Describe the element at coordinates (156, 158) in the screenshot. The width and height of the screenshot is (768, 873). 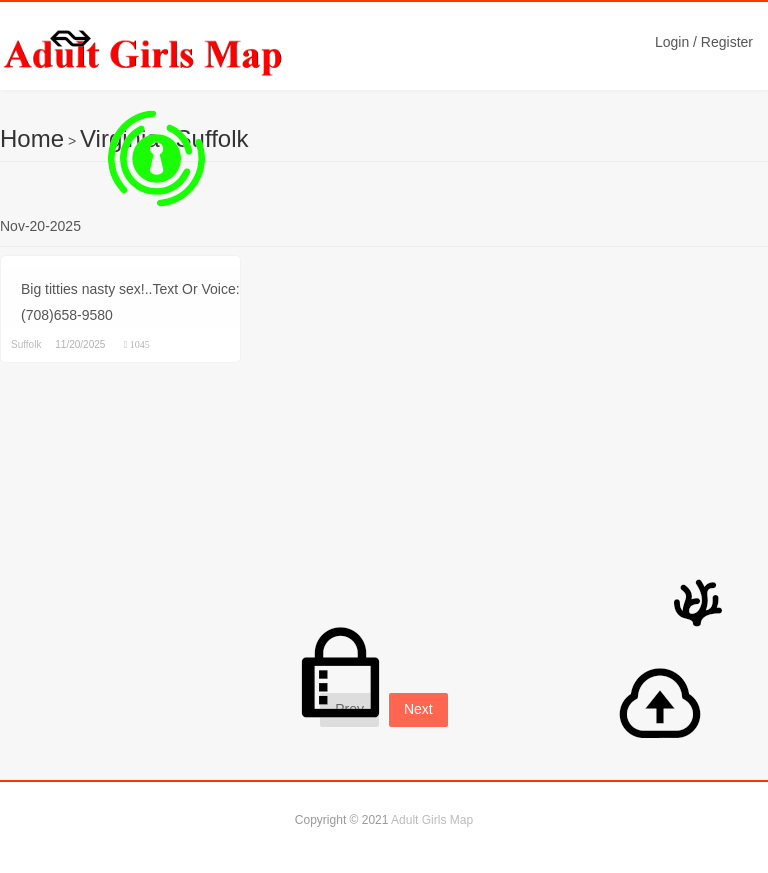
I see `open authelia authentication settings` at that location.